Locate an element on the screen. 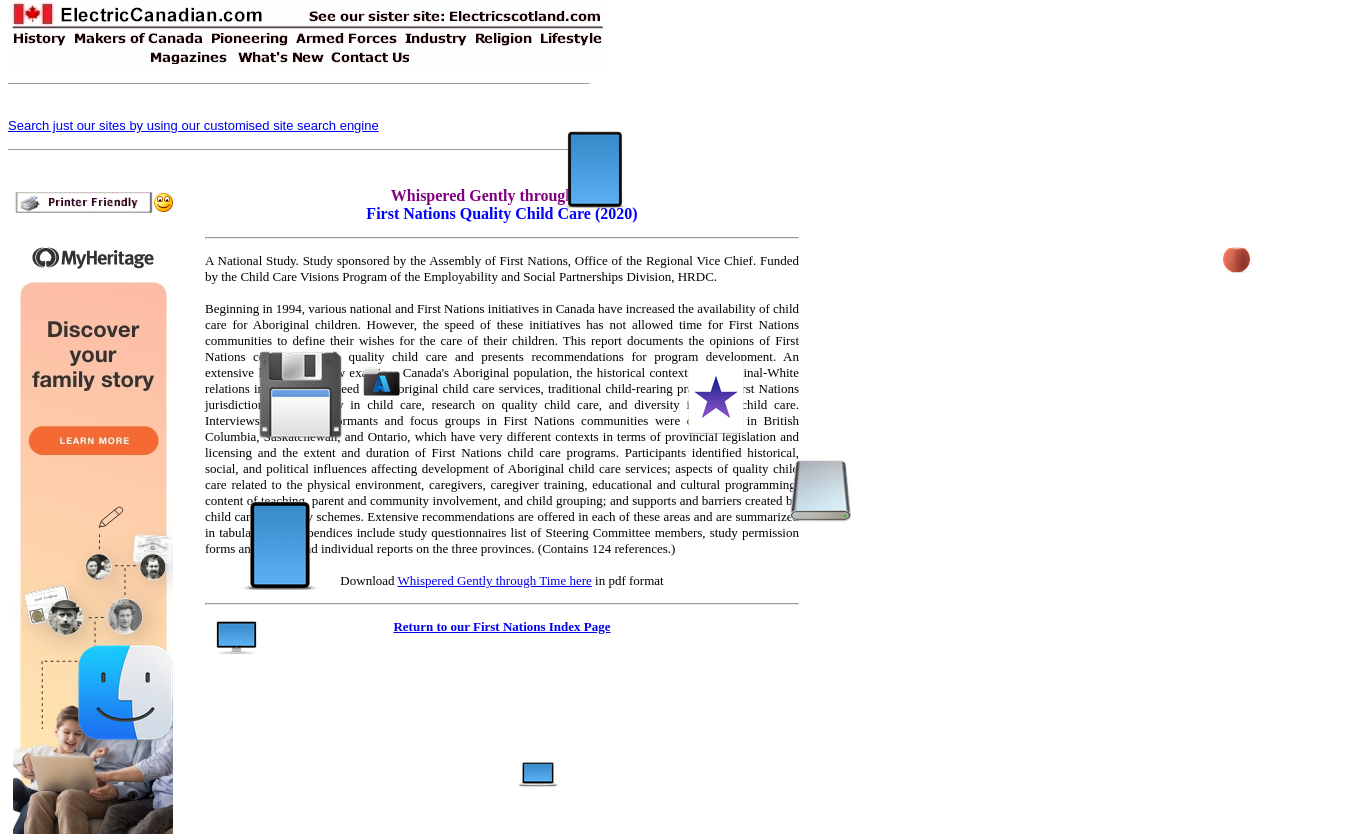 The height and width of the screenshot is (839, 1350). save the current file or document is located at coordinates (300, 395).